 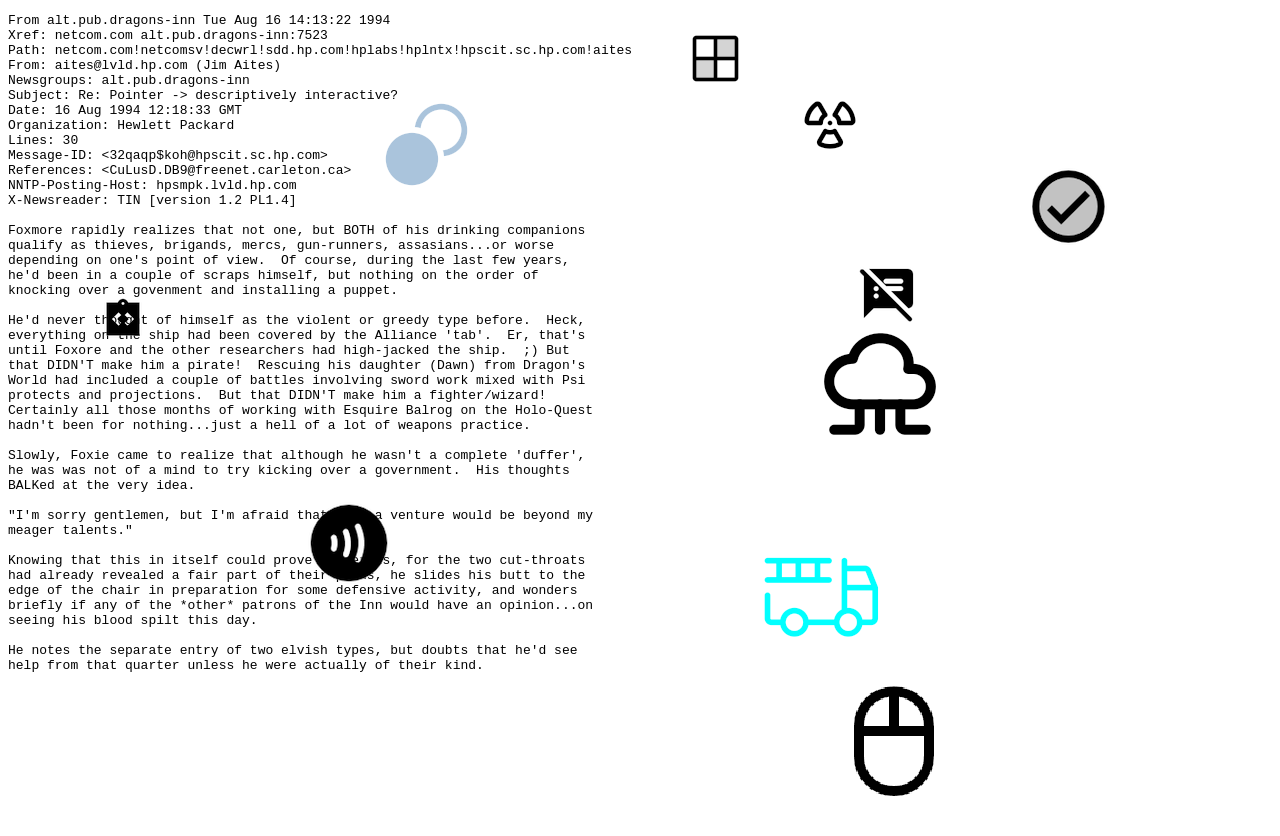 I want to click on mouse input device settings, so click(x=894, y=741).